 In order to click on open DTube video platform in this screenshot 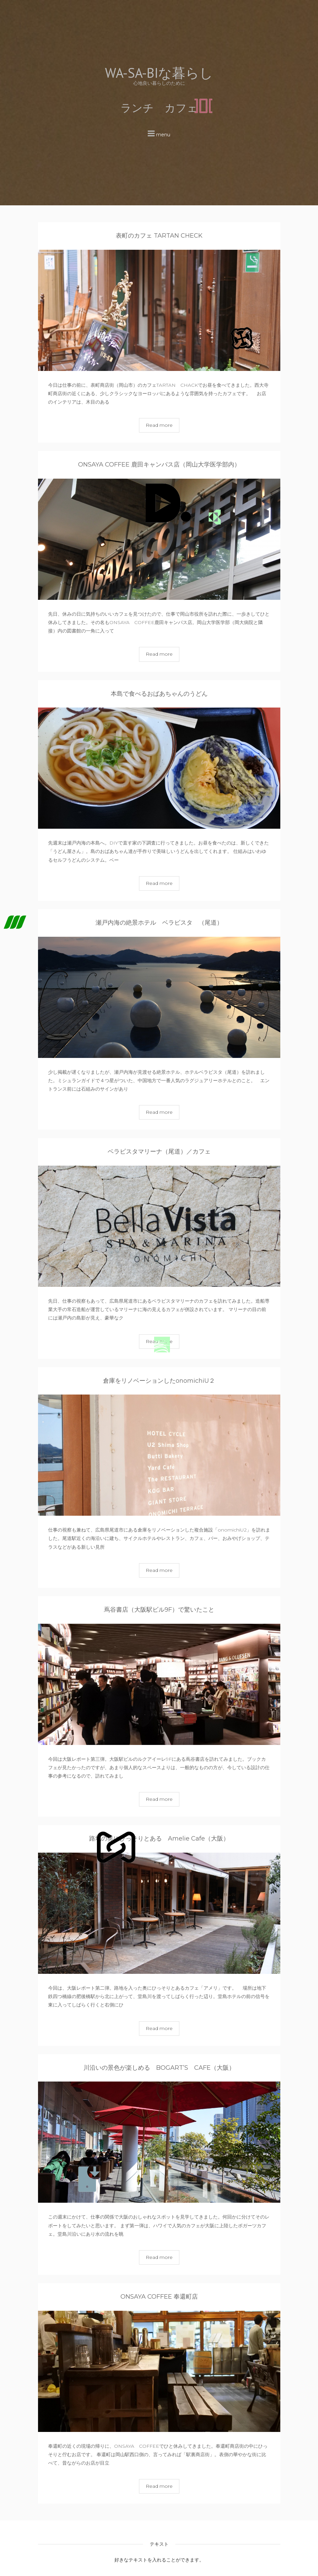, I will do `click(168, 503)`.